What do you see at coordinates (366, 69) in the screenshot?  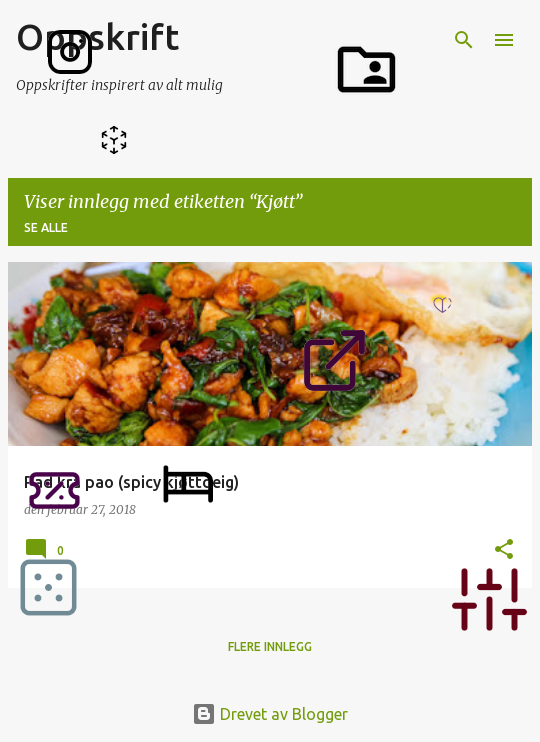 I see `access shared folders` at bounding box center [366, 69].